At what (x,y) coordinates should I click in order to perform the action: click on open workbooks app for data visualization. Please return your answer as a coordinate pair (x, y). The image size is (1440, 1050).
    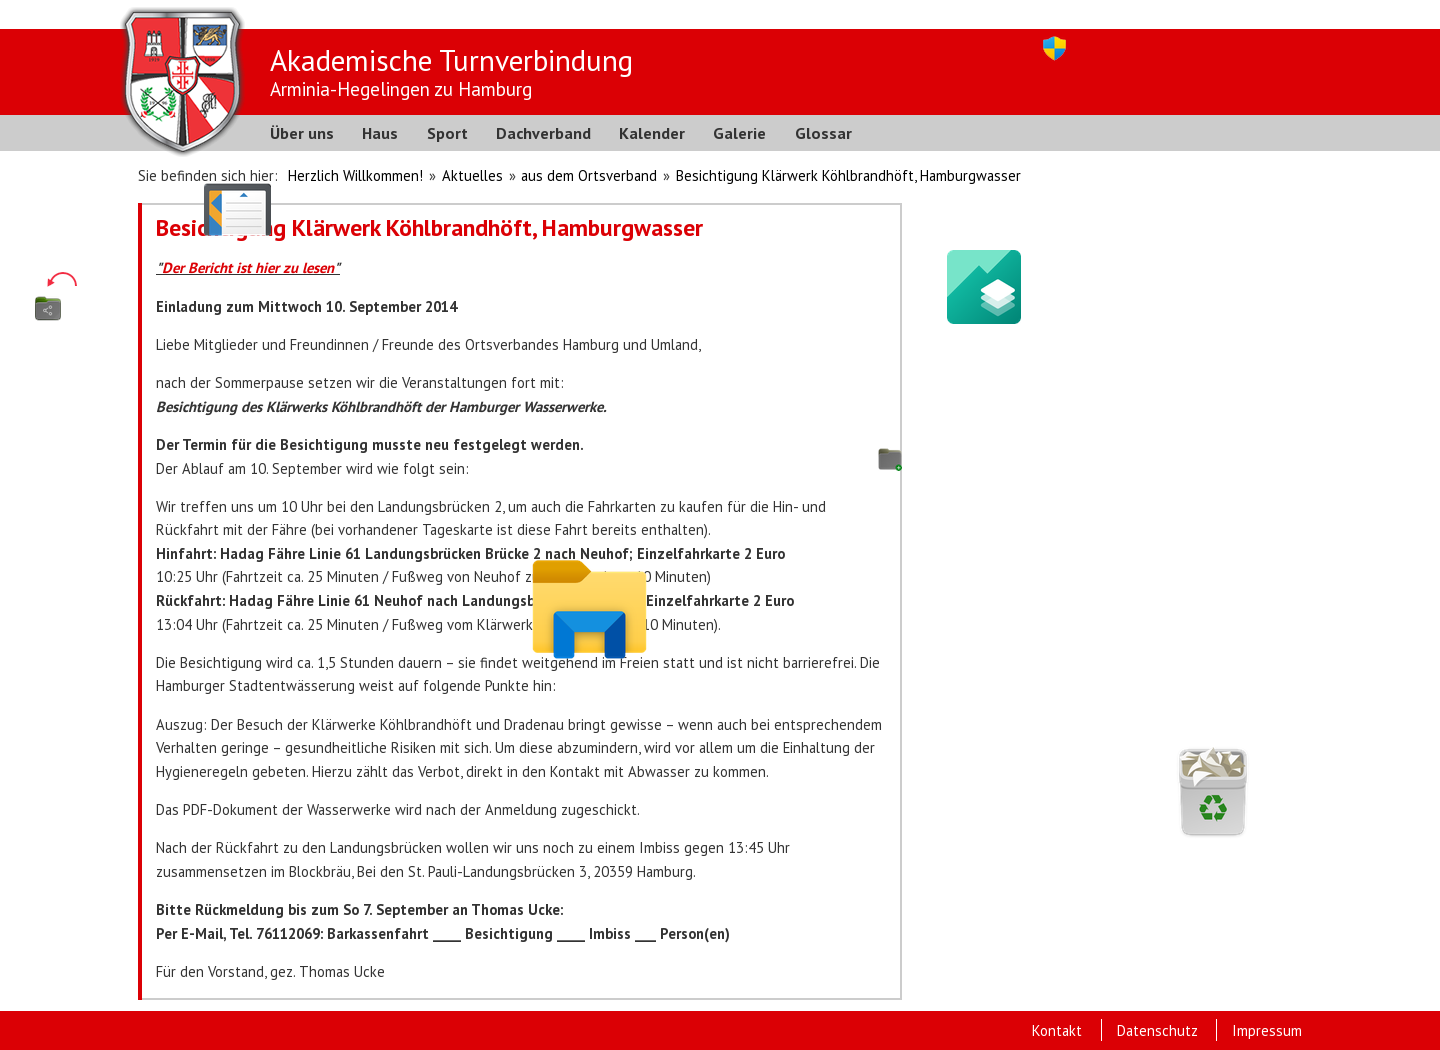
    Looking at the image, I should click on (984, 287).